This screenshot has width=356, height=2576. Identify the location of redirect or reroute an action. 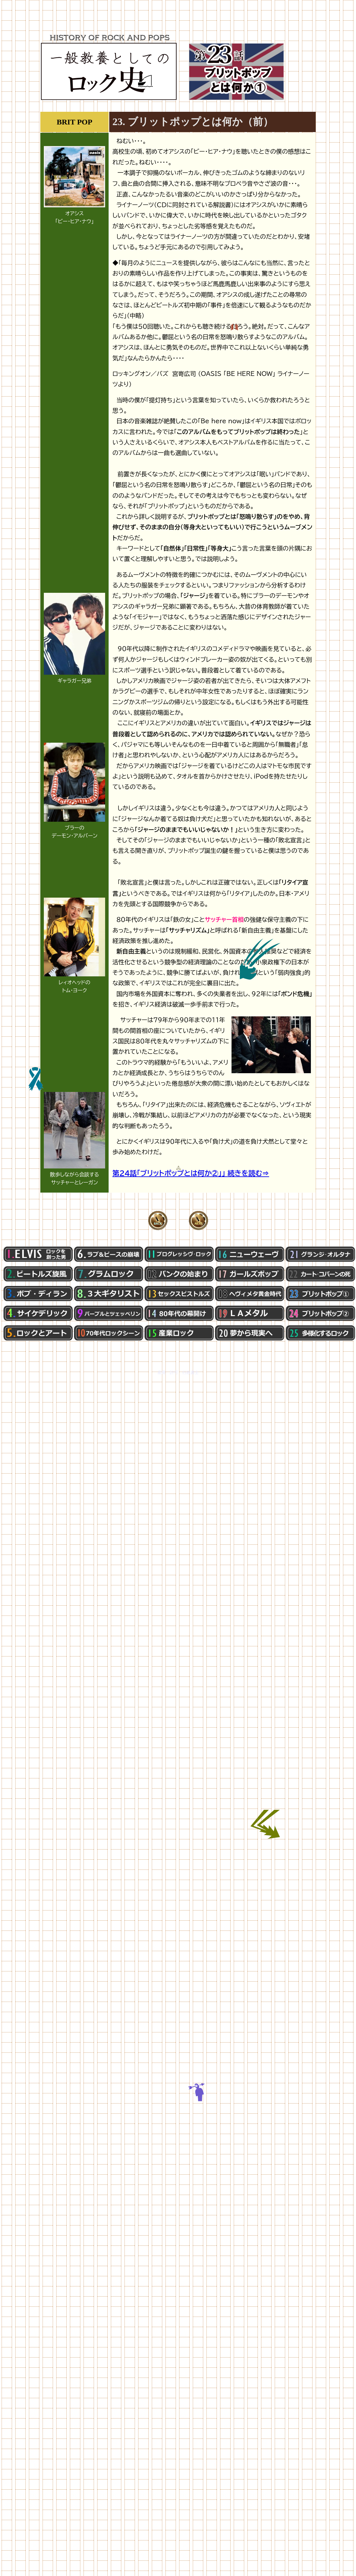
(265, 1824).